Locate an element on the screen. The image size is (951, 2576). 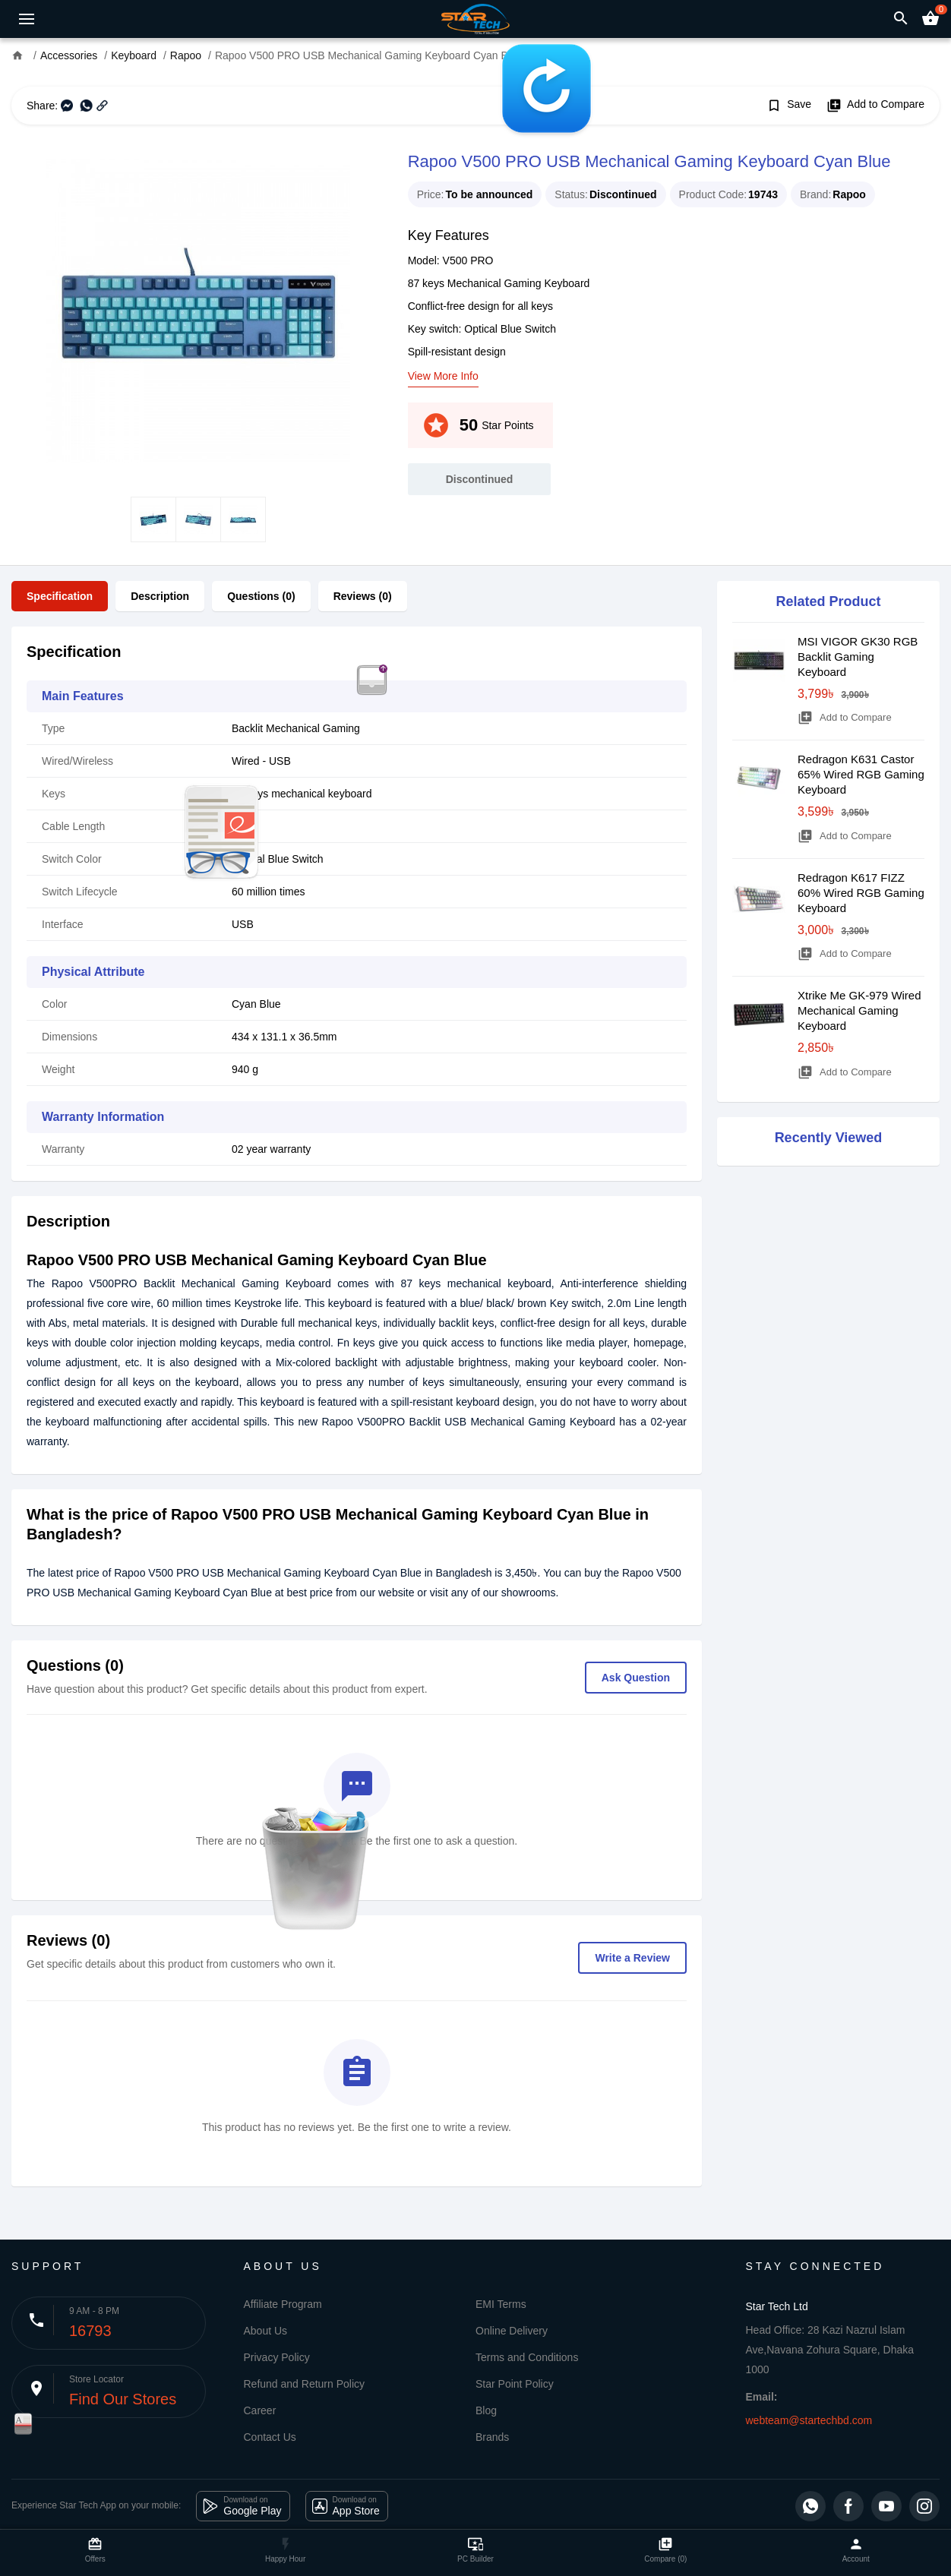
open evince document viewer is located at coordinates (221, 832).